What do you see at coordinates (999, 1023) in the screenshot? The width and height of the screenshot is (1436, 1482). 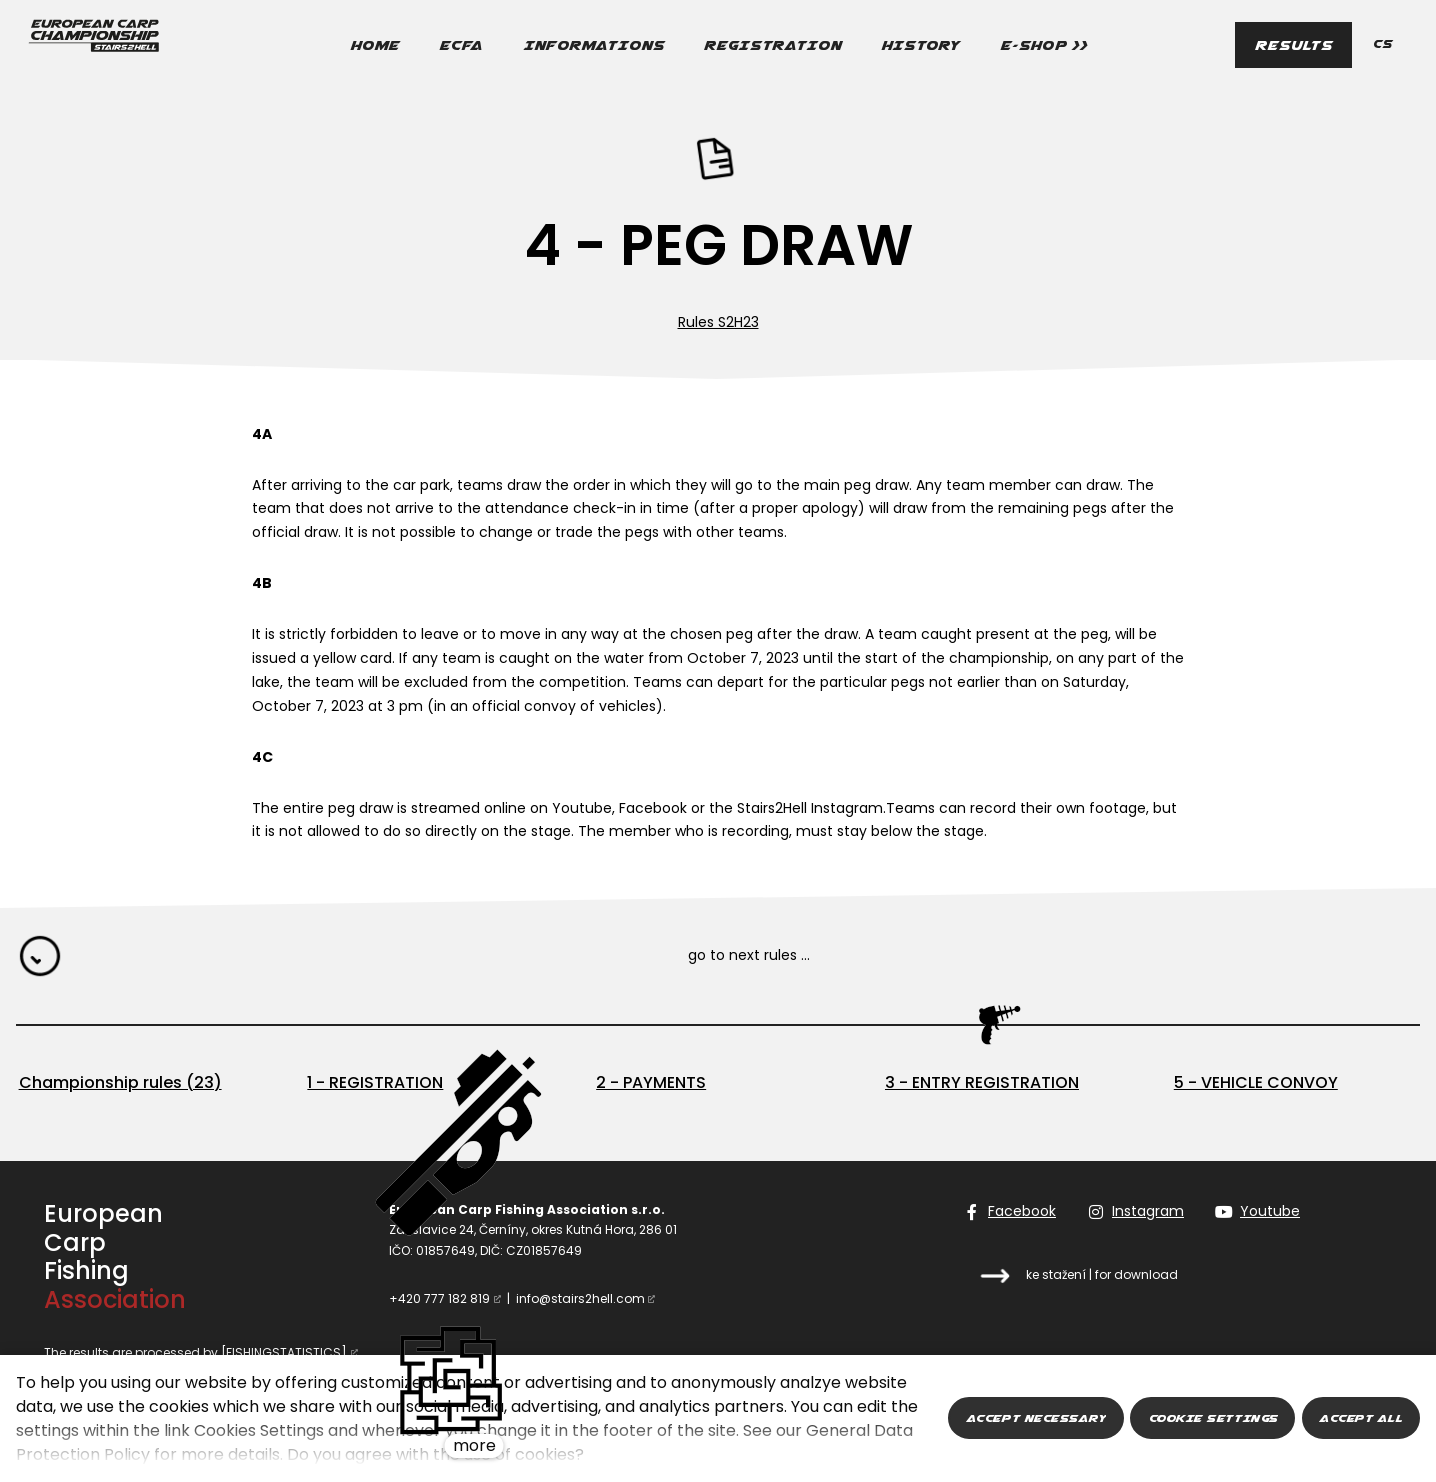 I see `select ray gun weapon in game` at bounding box center [999, 1023].